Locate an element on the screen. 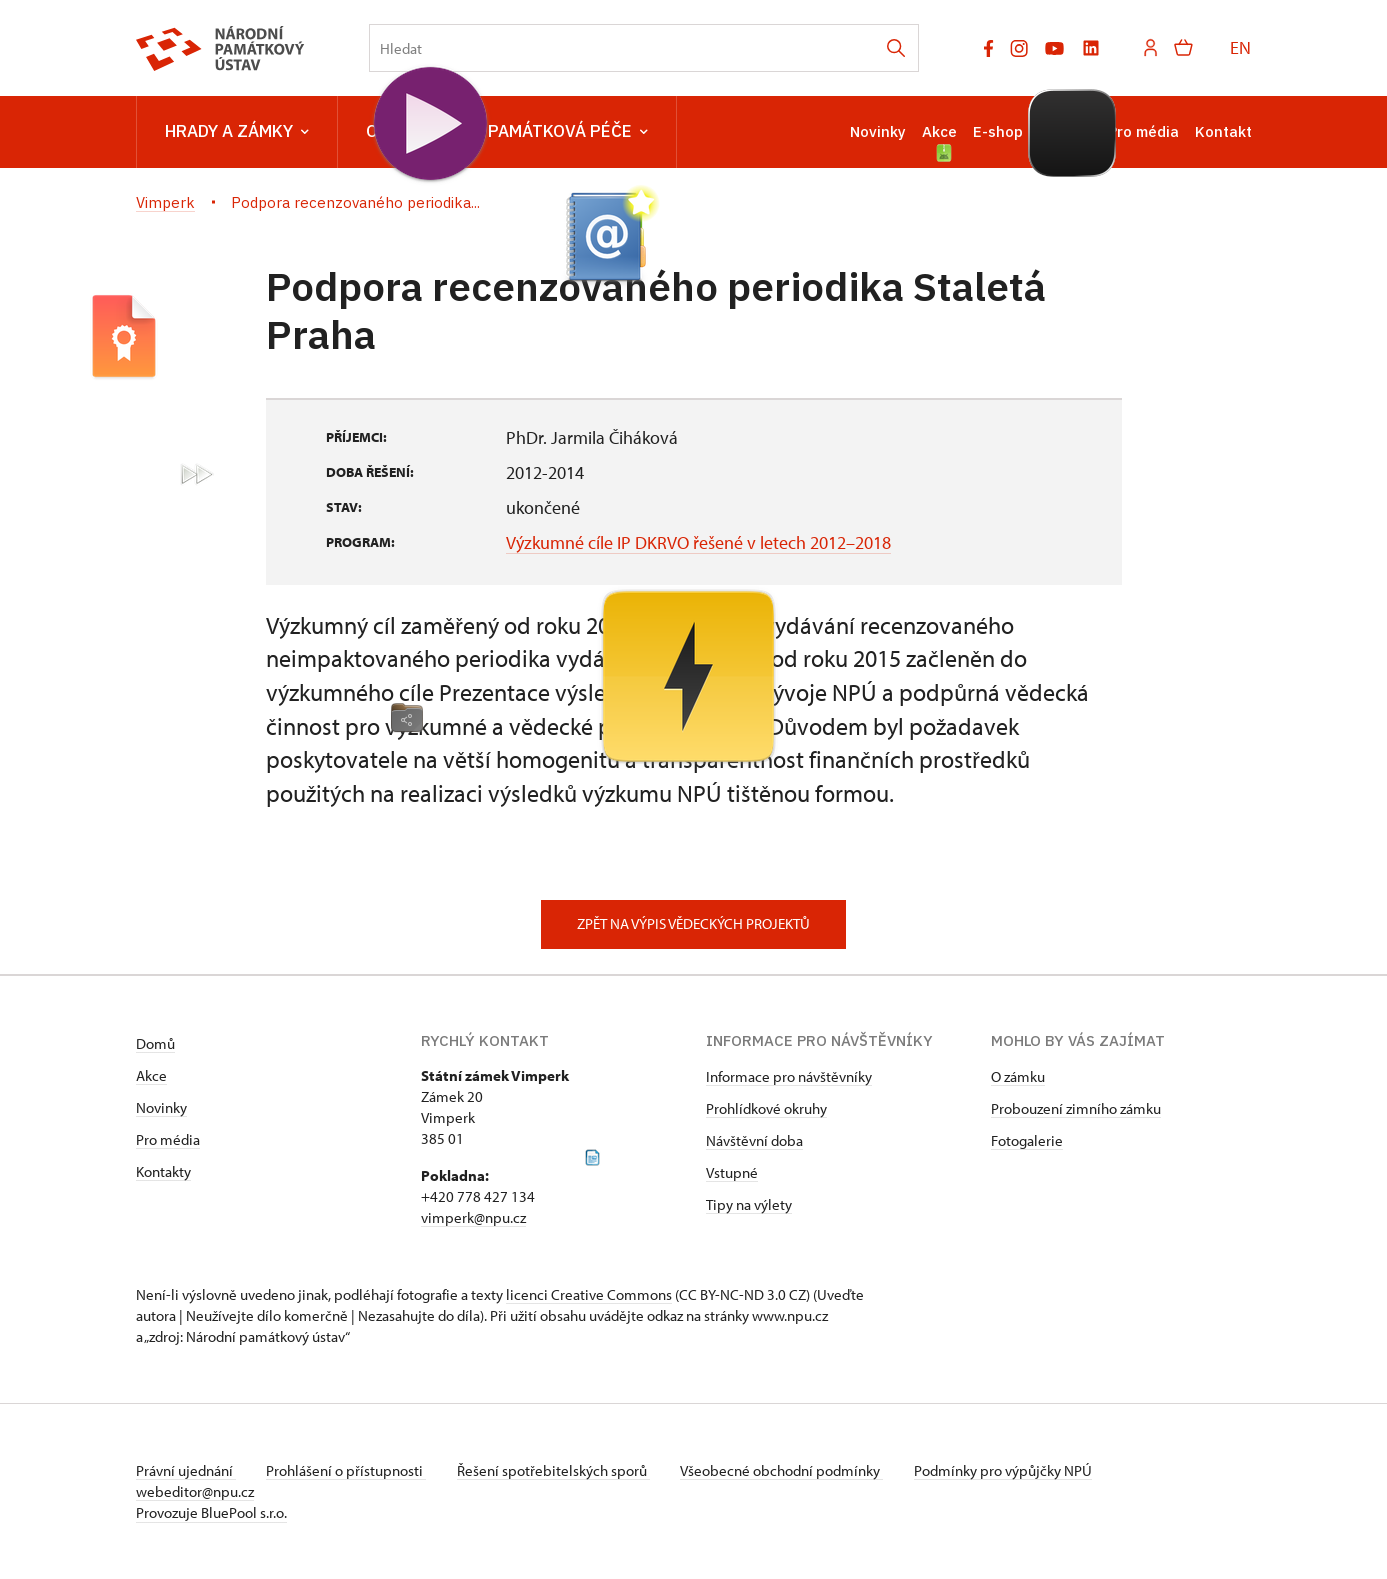 Image resolution: width=1387 pixels, height=1579 pixels. skip forward in media playback is located at coordinates (196, 474).